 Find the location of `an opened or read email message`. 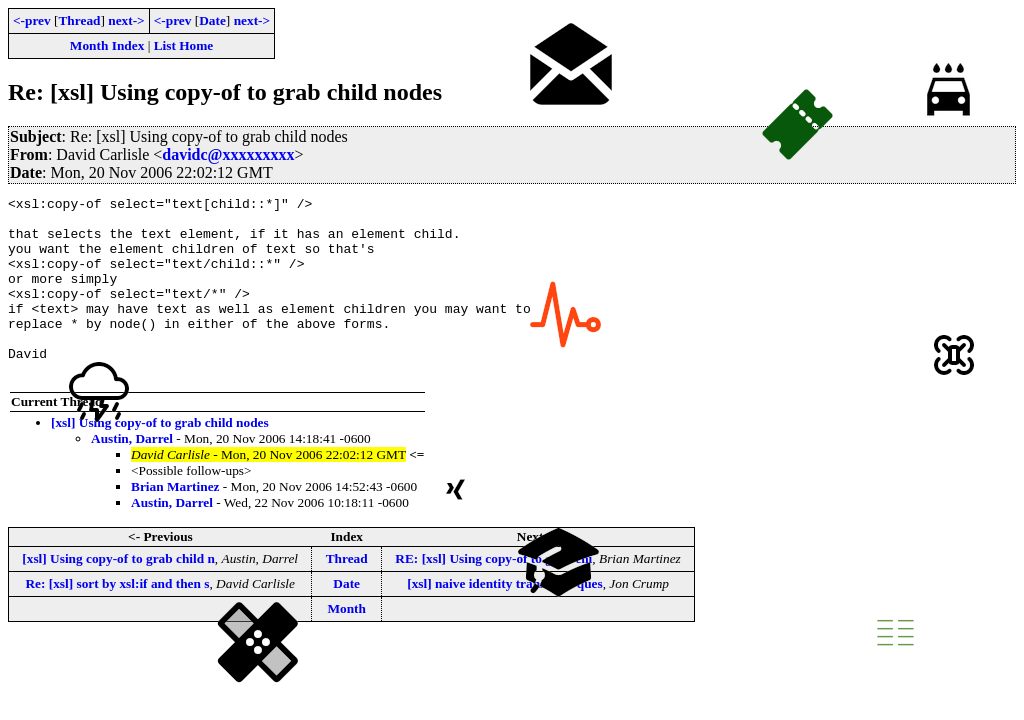

an opened or read email message is located at coordinates (571, 64).